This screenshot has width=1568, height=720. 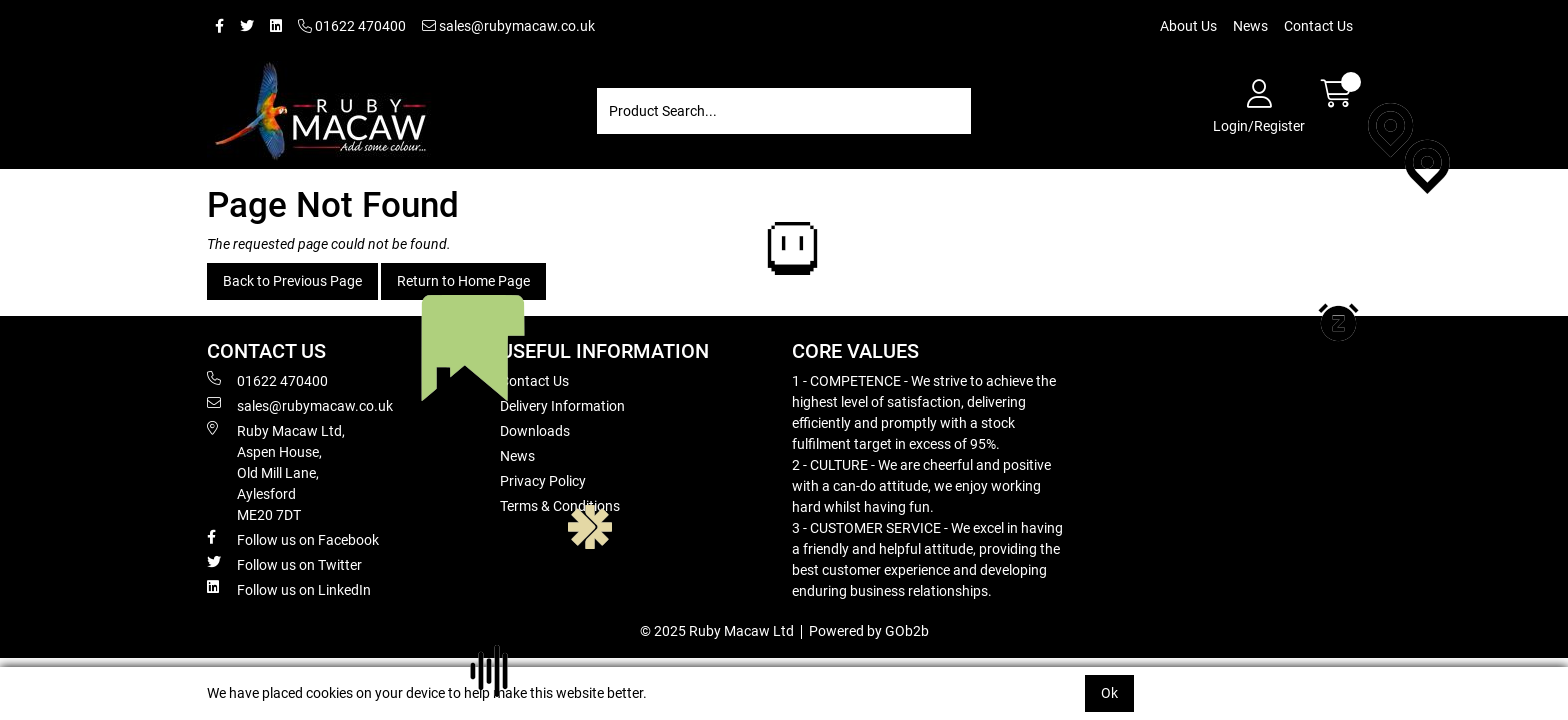 What do you see at coordinates (792, 248) in the screenshot?
I see `open aseprite pixel art editor` at bounding box center [792, 248].